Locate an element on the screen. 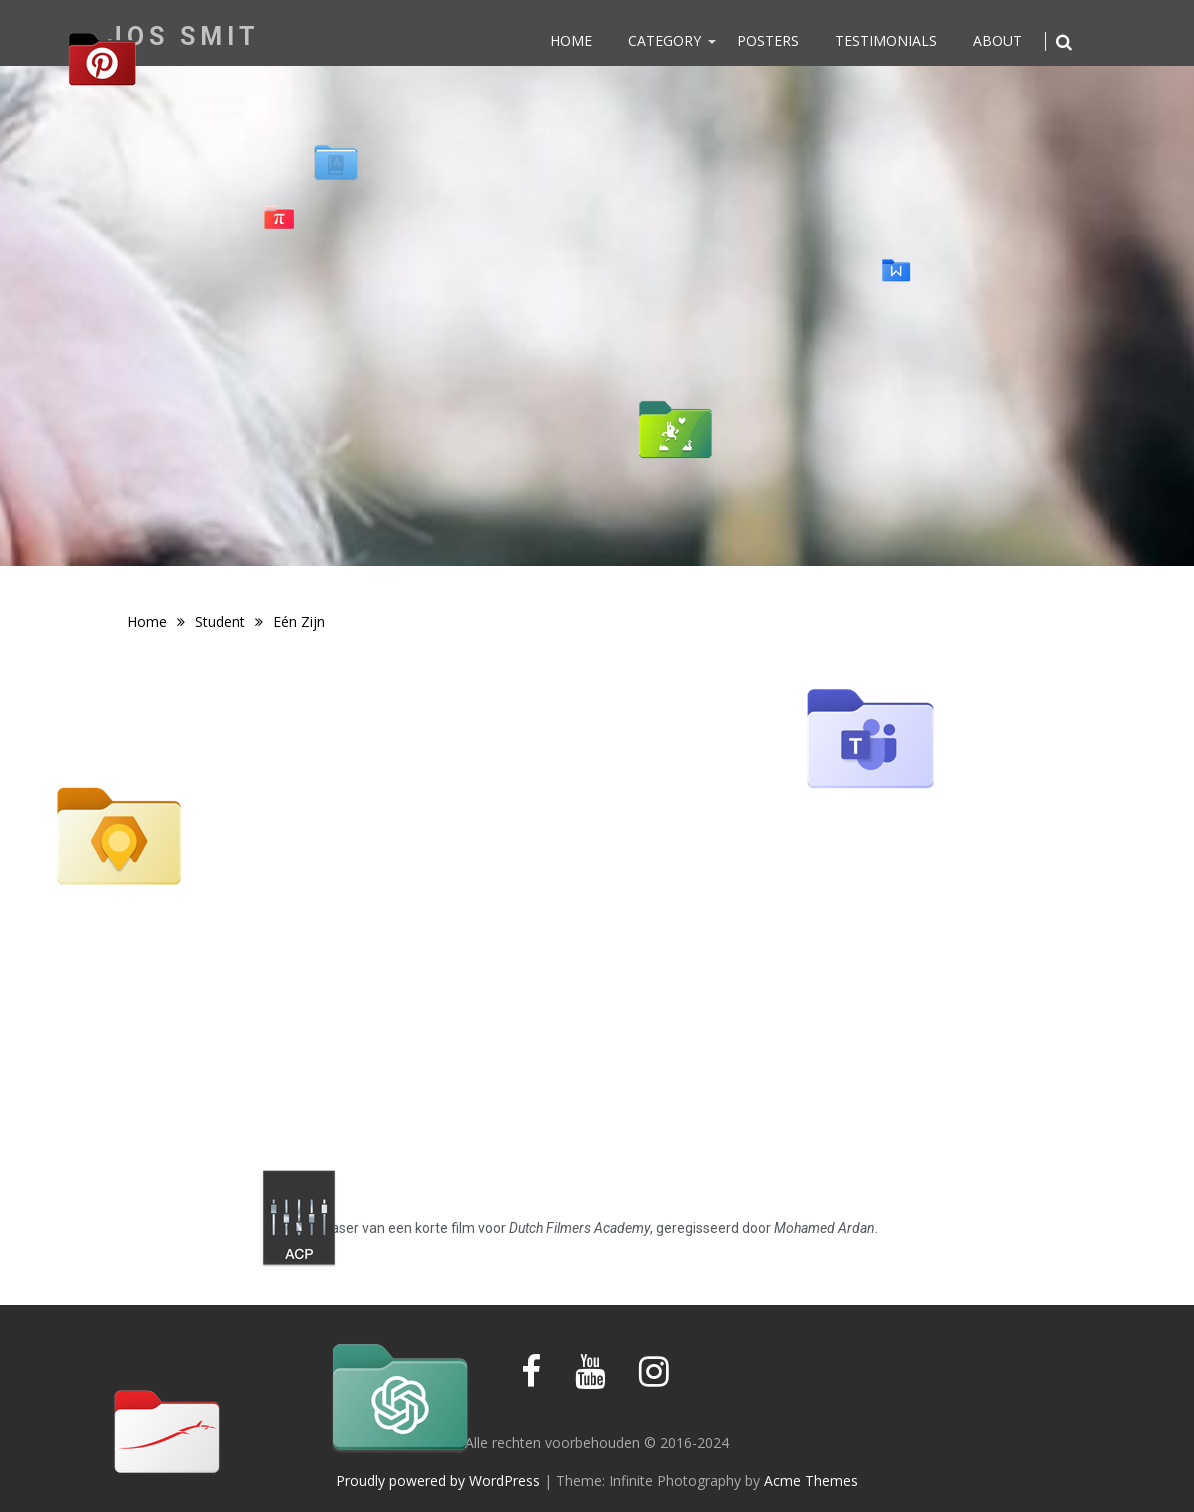 The image size is (1194, 1512). open audio control panel settings is located at coordinates (299, 1220).